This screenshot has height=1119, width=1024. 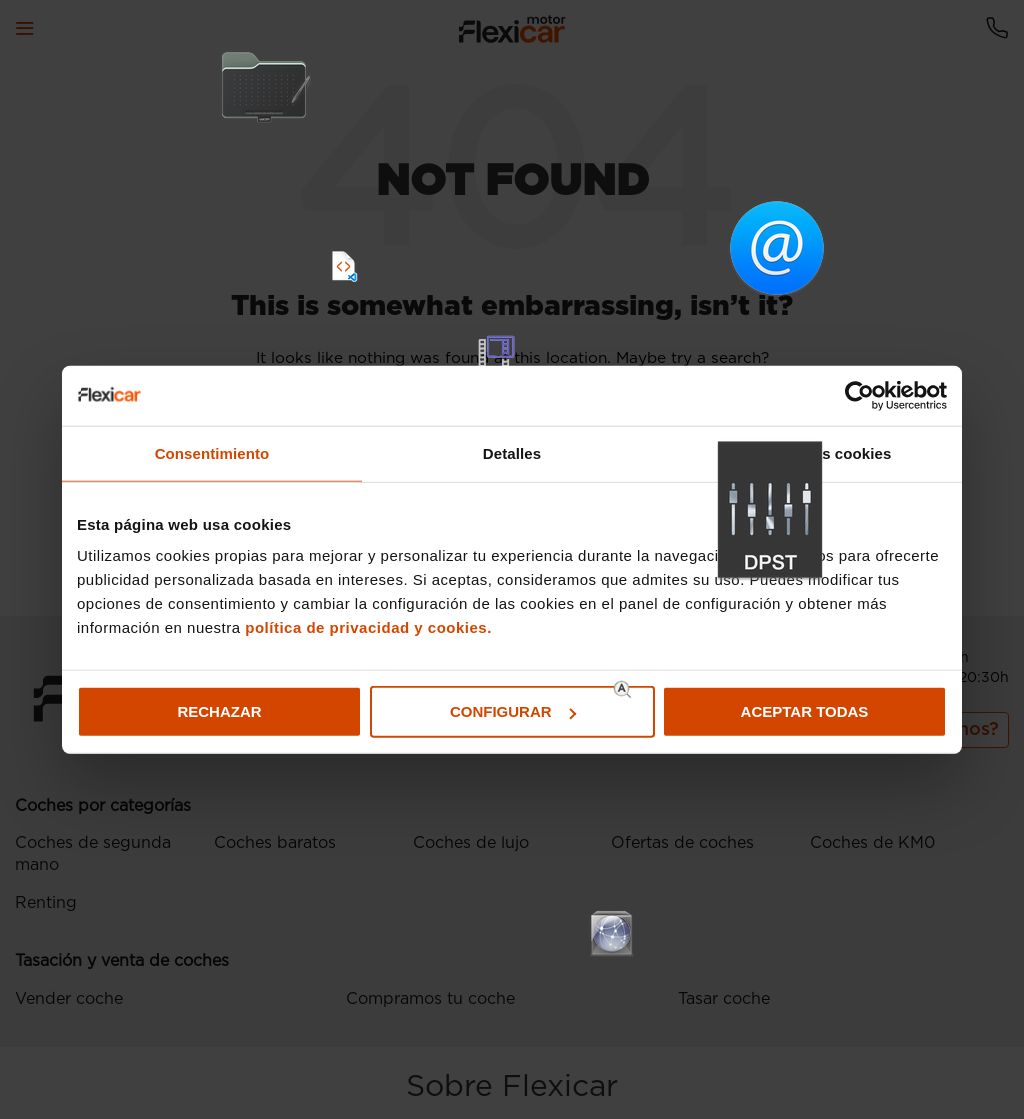 I want to click on search for text or content, so click(x=622, y=689).